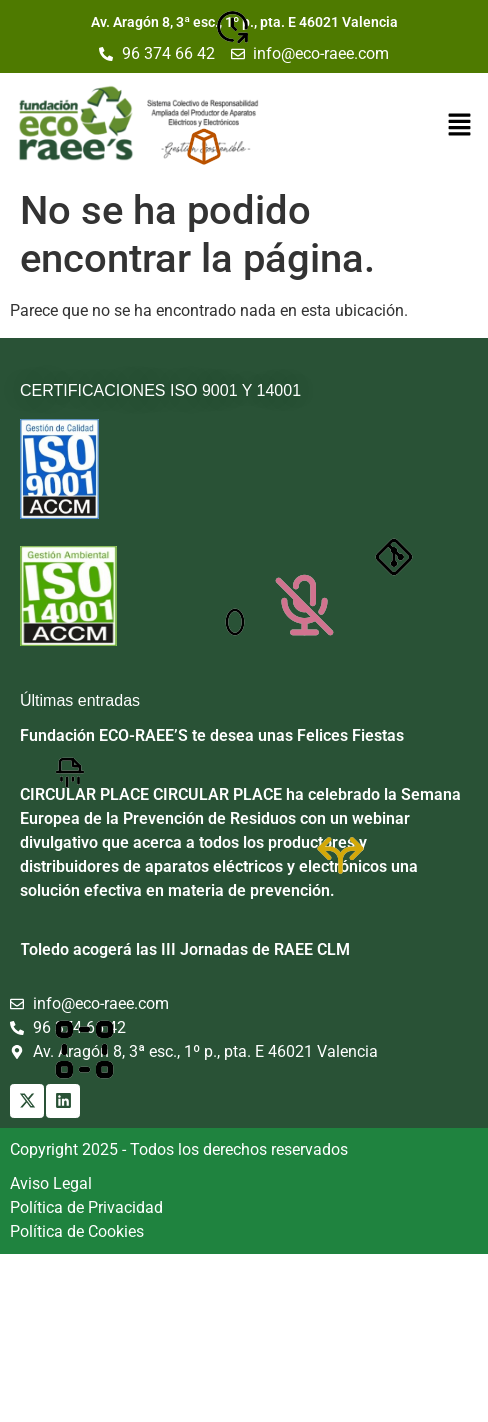  Describe the element at coordinates (232, 26) in the screenshot. I see `share a scheduled event or time` at that location.